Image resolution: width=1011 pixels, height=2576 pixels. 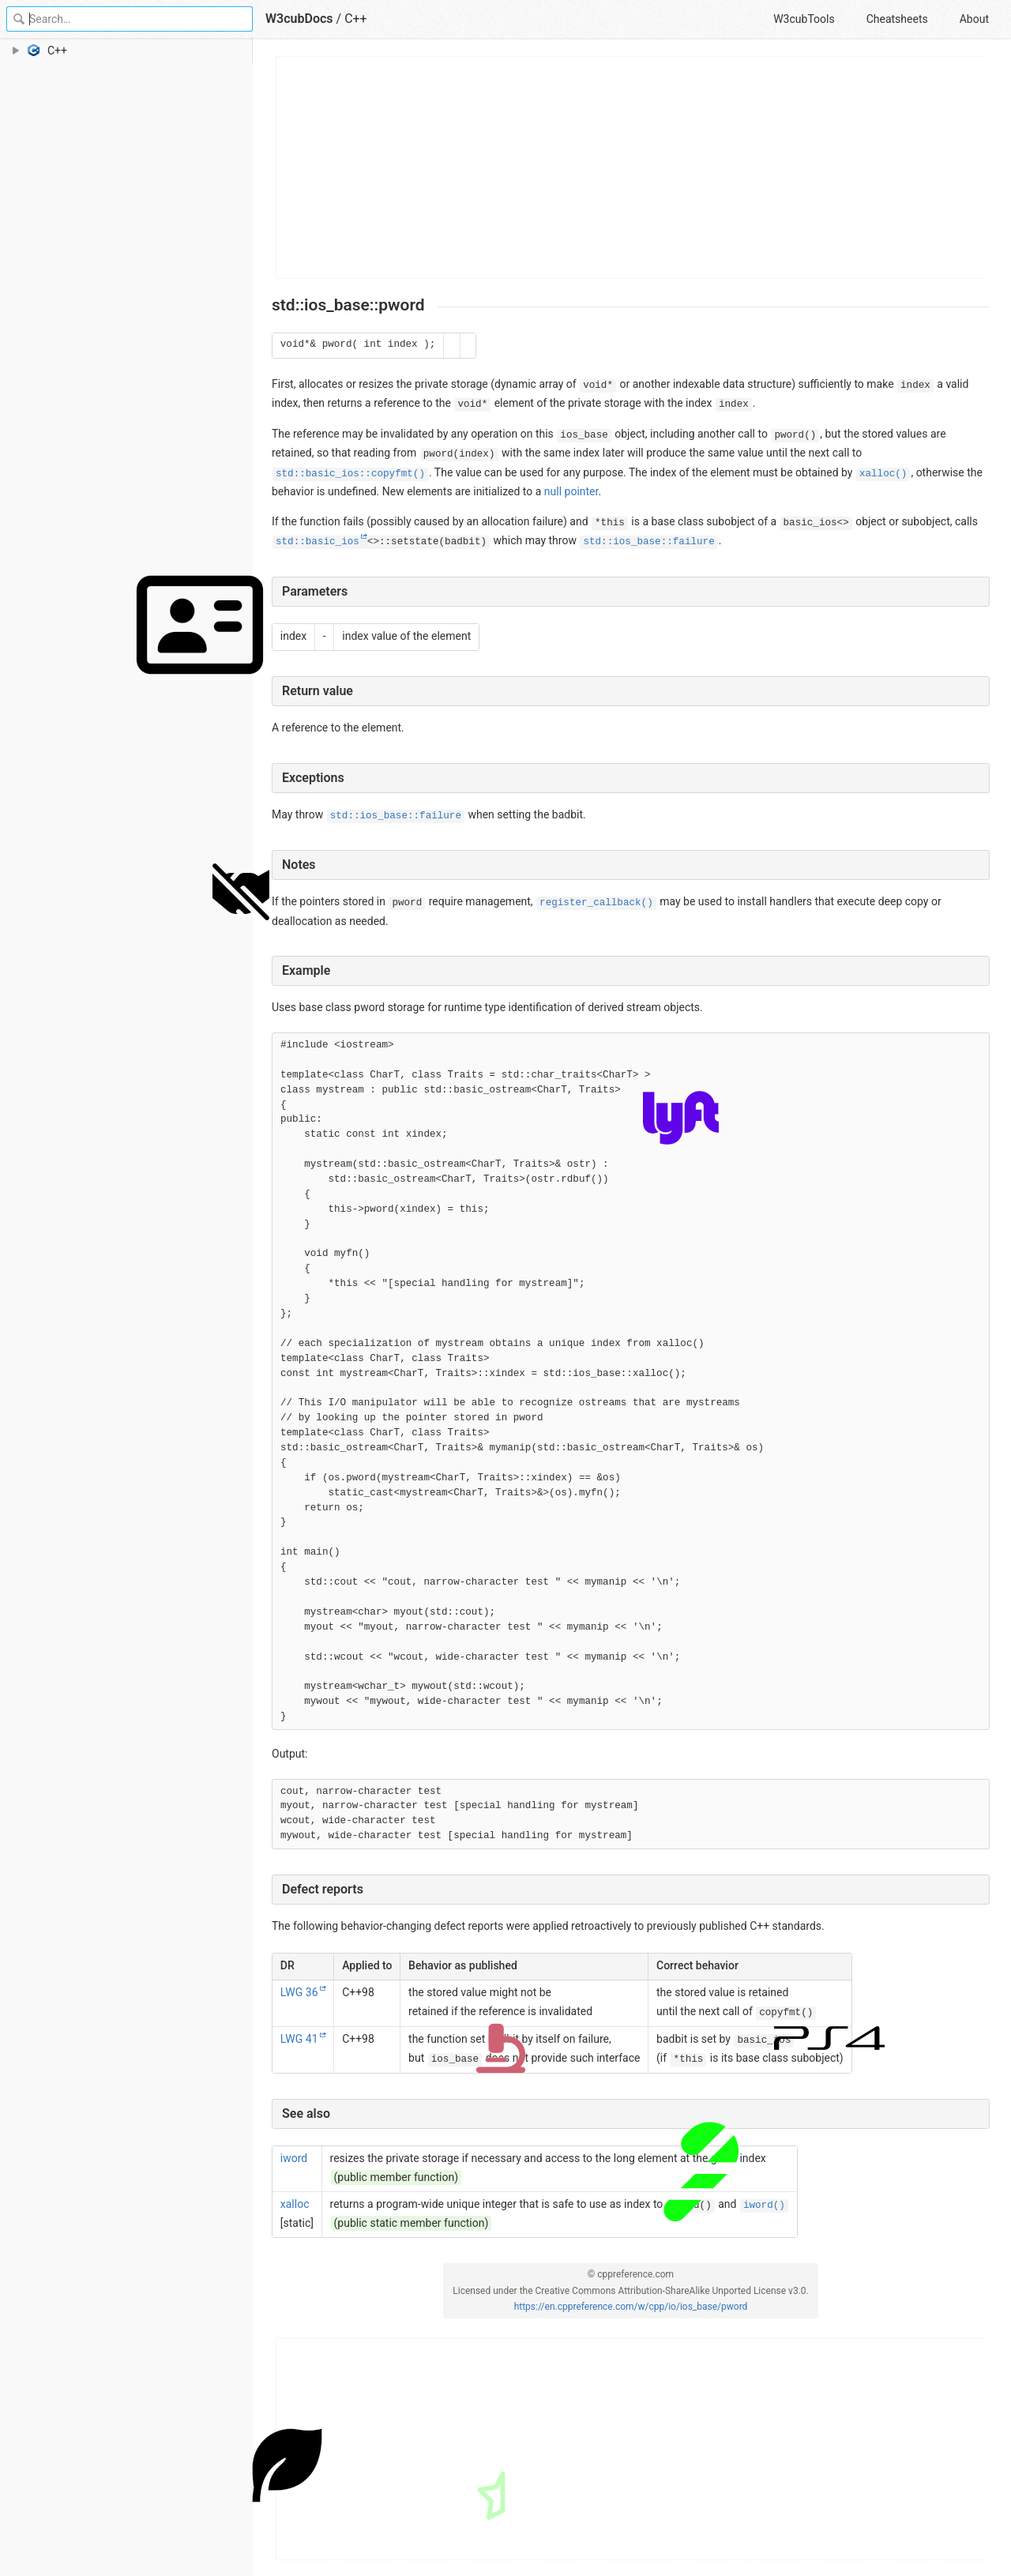 I want to click on indicates holiday or seasonal content, so click(x=698, y=2174).